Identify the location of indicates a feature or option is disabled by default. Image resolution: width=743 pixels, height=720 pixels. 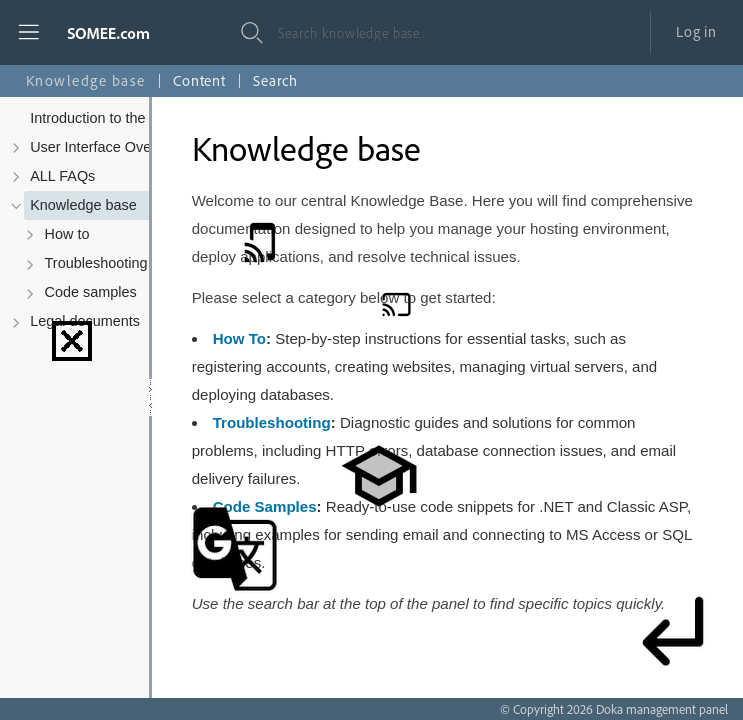
(72, 341).